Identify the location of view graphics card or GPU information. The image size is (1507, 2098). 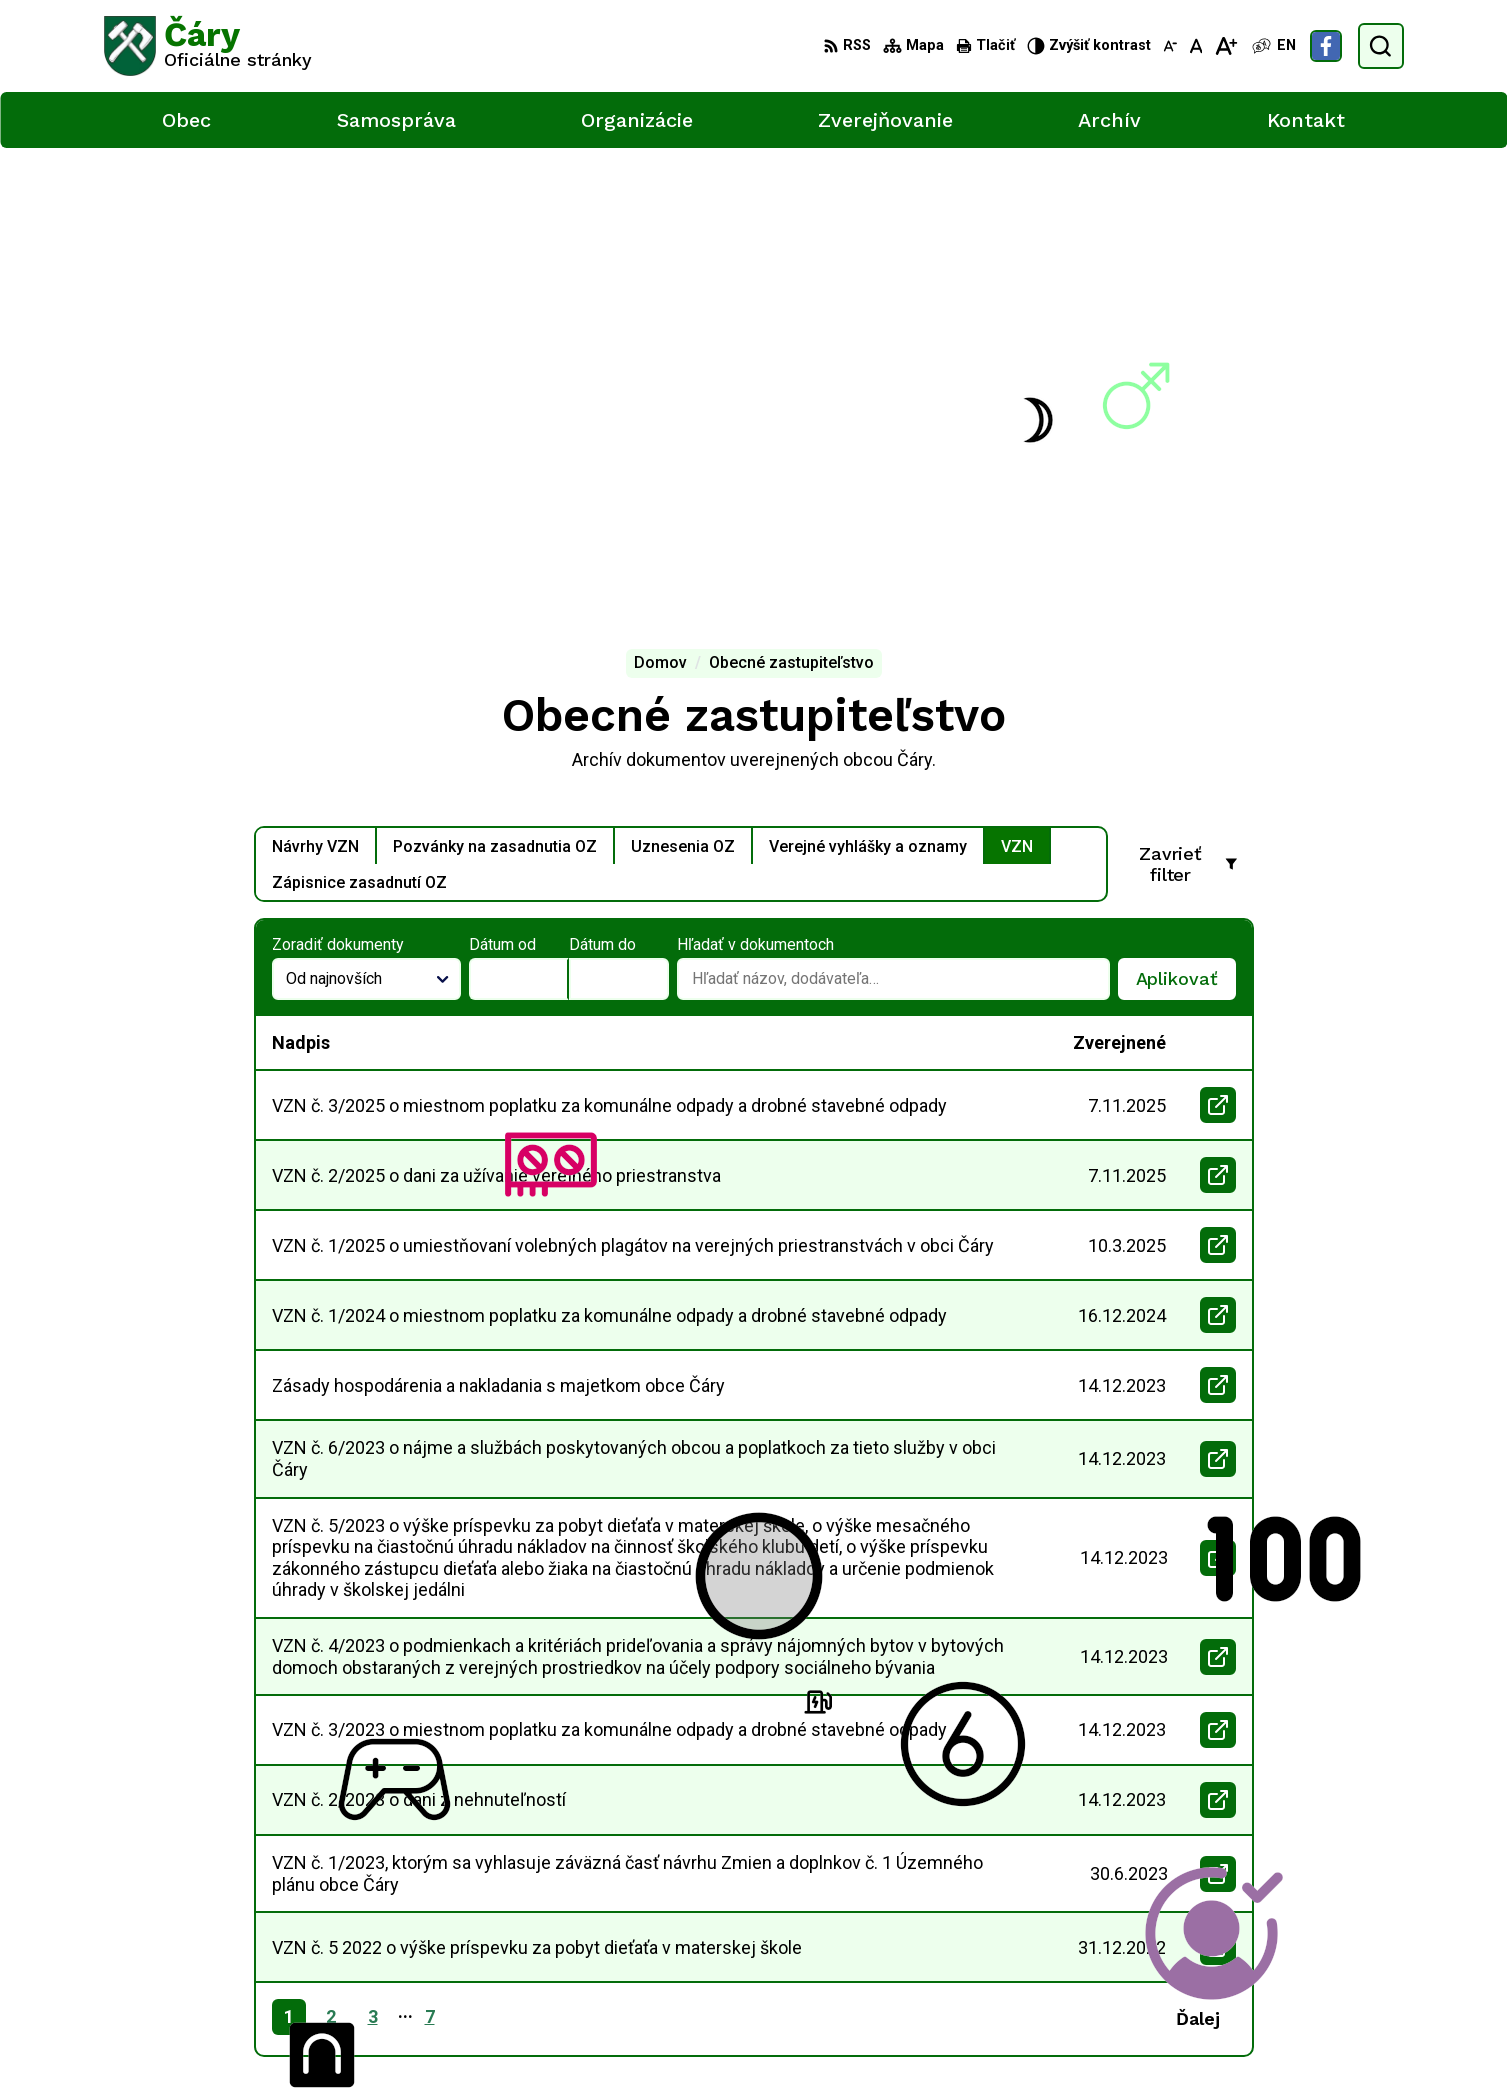
(551, 1163).